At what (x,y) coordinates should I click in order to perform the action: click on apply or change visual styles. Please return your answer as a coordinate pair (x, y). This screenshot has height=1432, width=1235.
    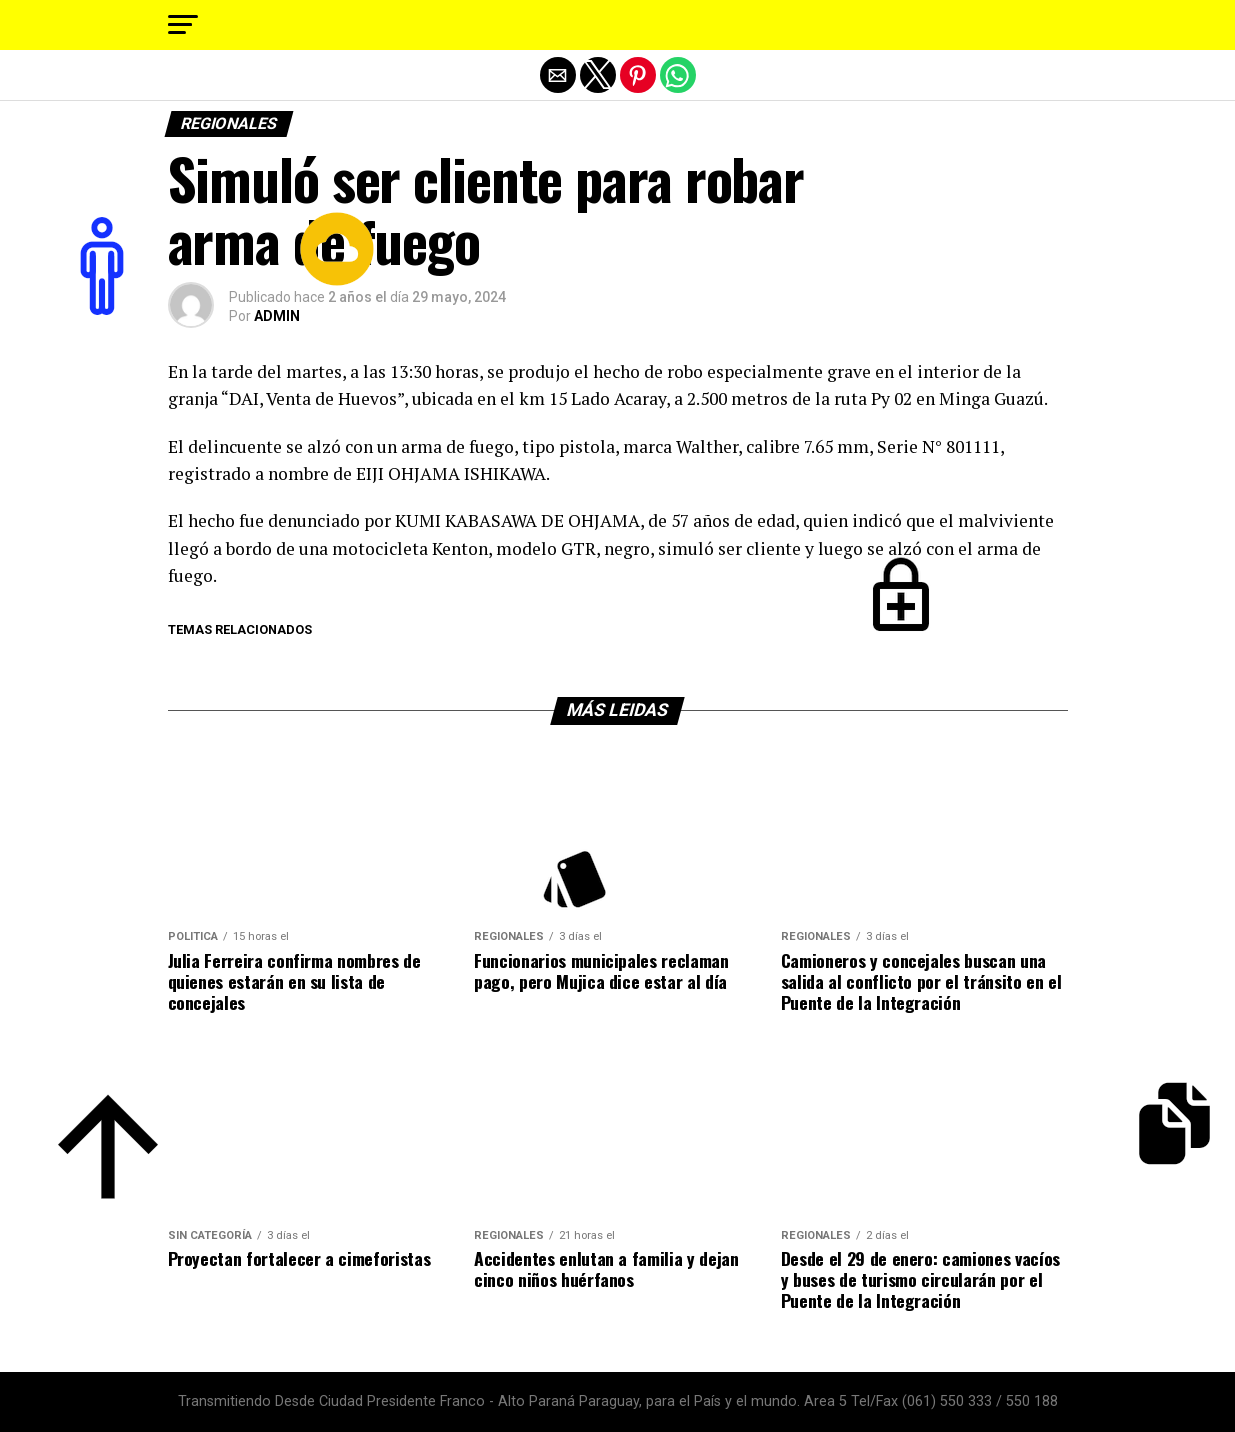
    Looking at the image, I should click on (575, 878).